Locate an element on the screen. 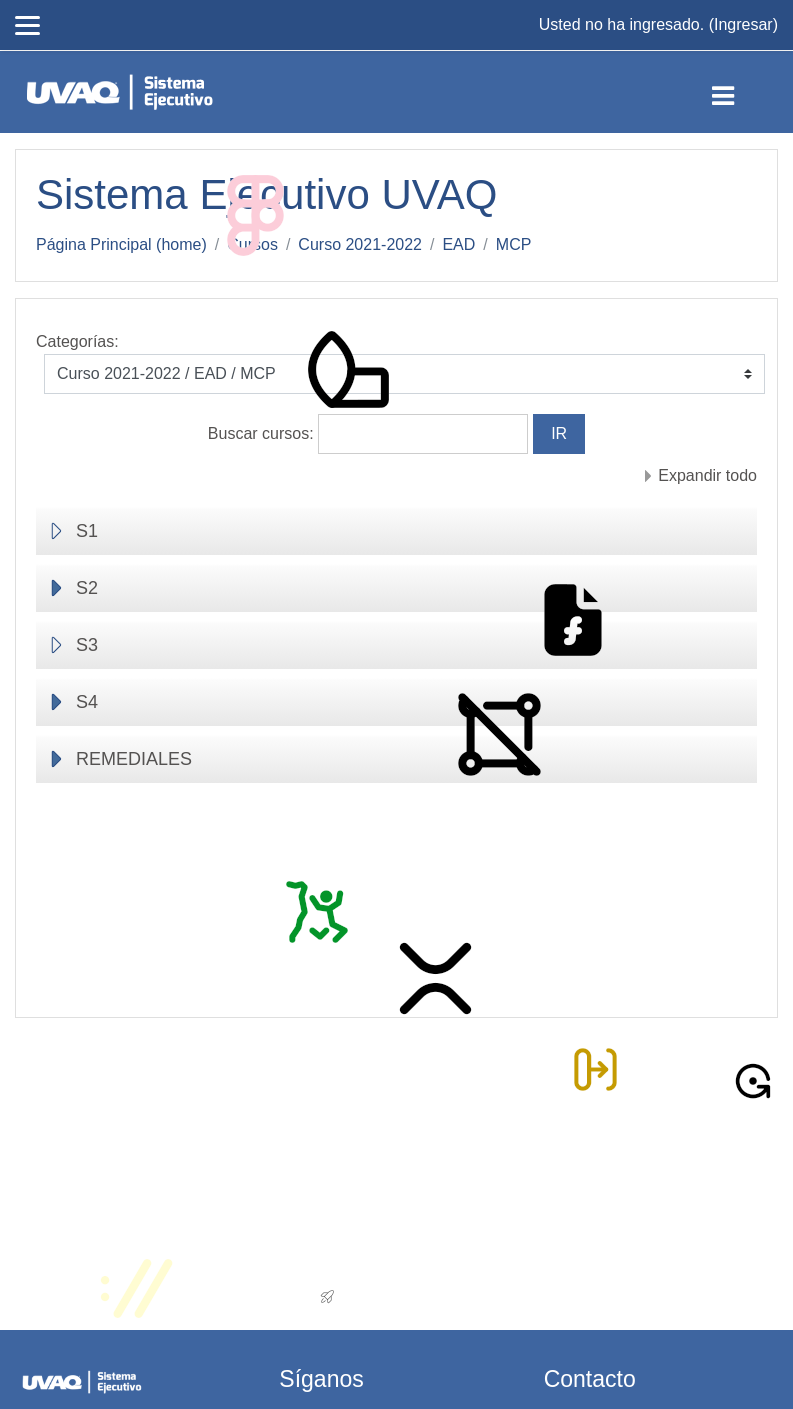 The width and height of the screenshot is (793, 1409). XRP cryptocurrency symbol is located at coordinates (435, 978).